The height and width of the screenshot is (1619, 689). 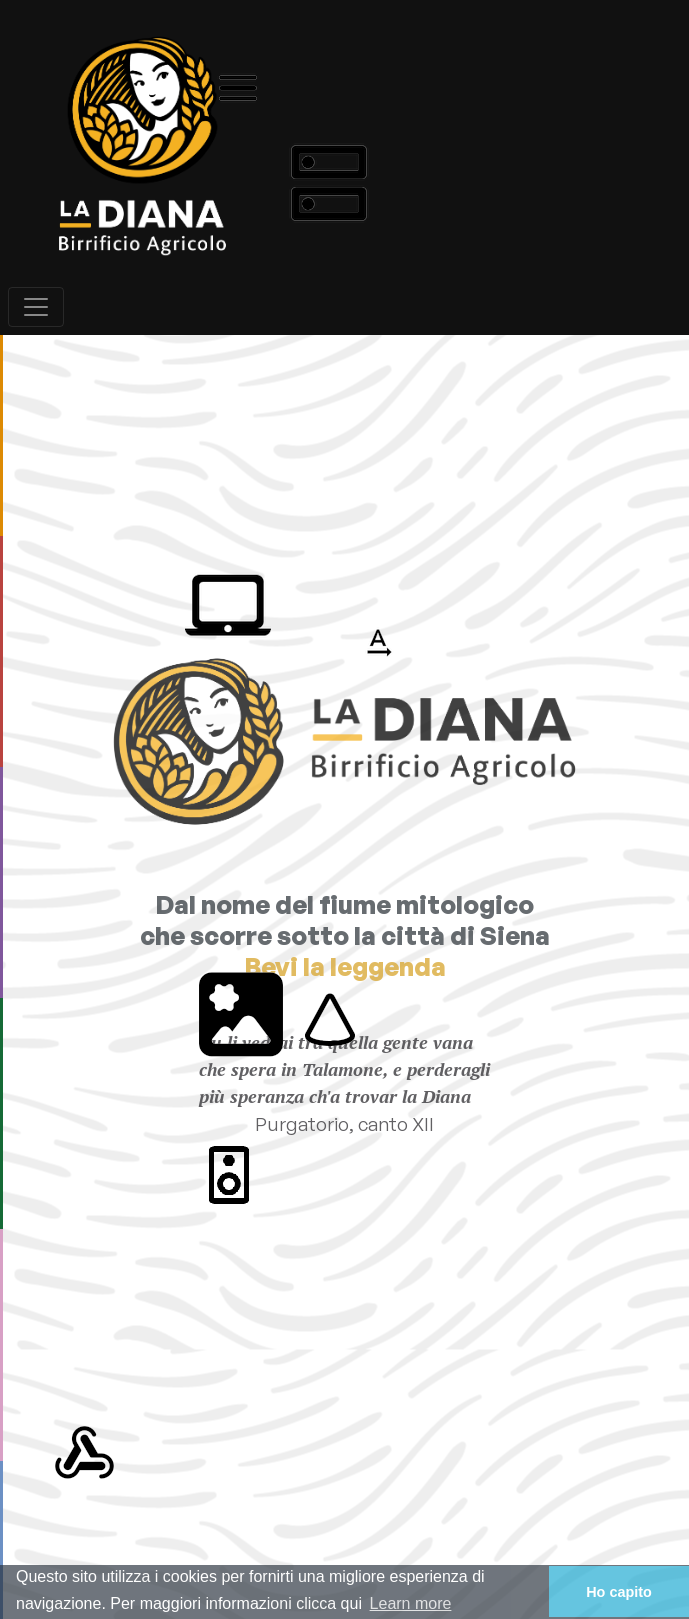 What do you see at coordinates (238, 88) in the screenshot?
I see `open navigation menu` at bounding box center [238, 88].